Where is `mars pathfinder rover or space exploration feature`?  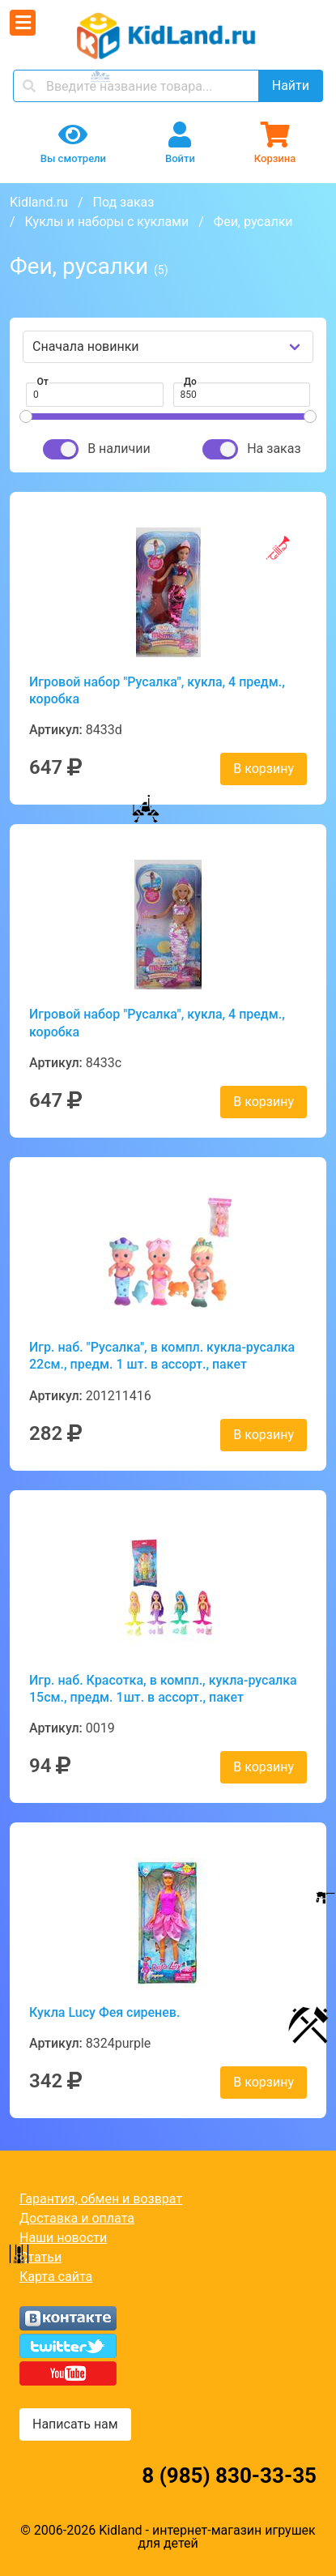
mars pathfinder rover or space exploration feature is located at coordinates (146, 810).